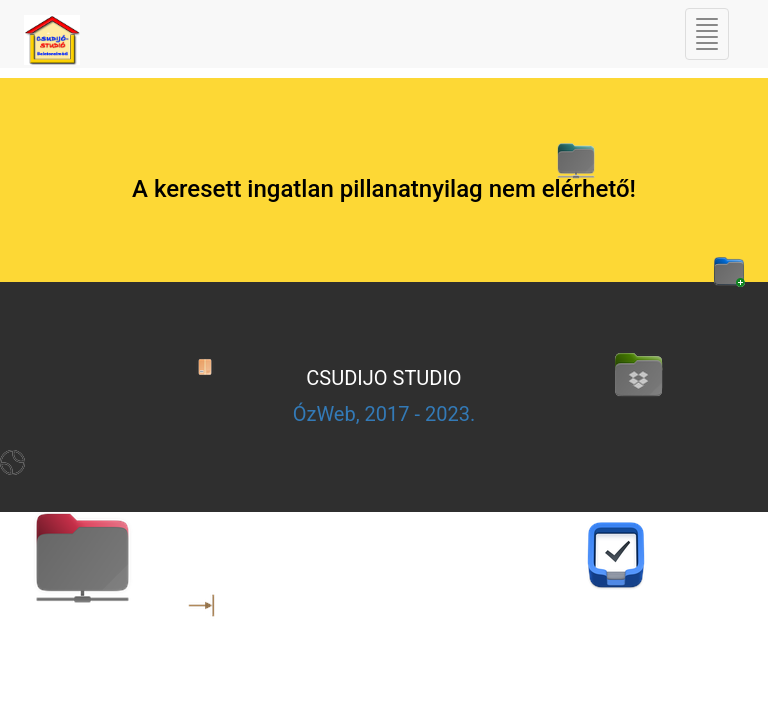 The image size is (768, 720). What do you see at coordinates (205, 367) in the screenshot?
I see `a compressed archive or package file` at bounding box center [205, 367].